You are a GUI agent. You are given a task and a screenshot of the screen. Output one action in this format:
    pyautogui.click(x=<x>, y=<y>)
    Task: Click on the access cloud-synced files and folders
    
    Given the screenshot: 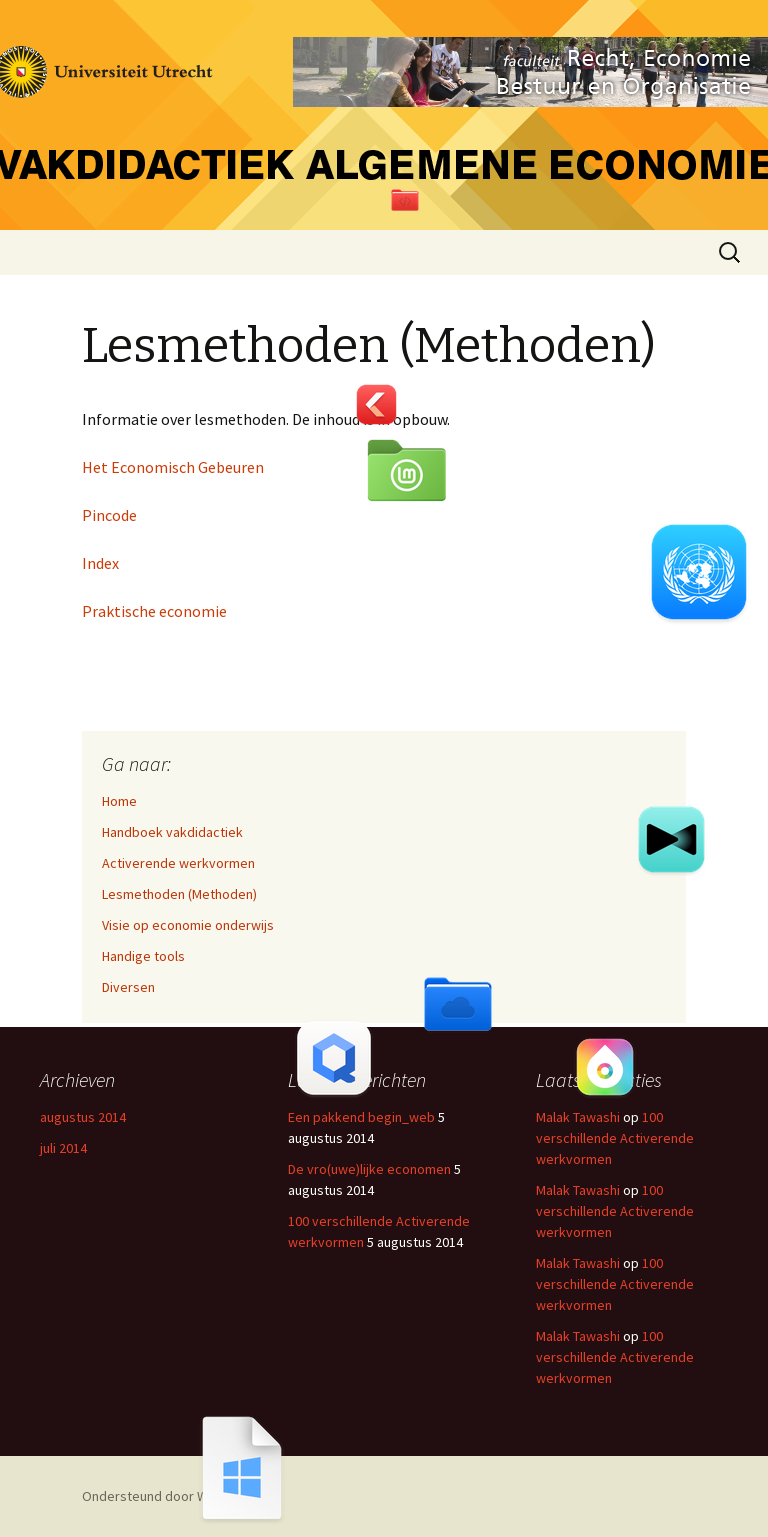 What is the action you would take?
    pyautogui.click(x=458, y=1004)
    